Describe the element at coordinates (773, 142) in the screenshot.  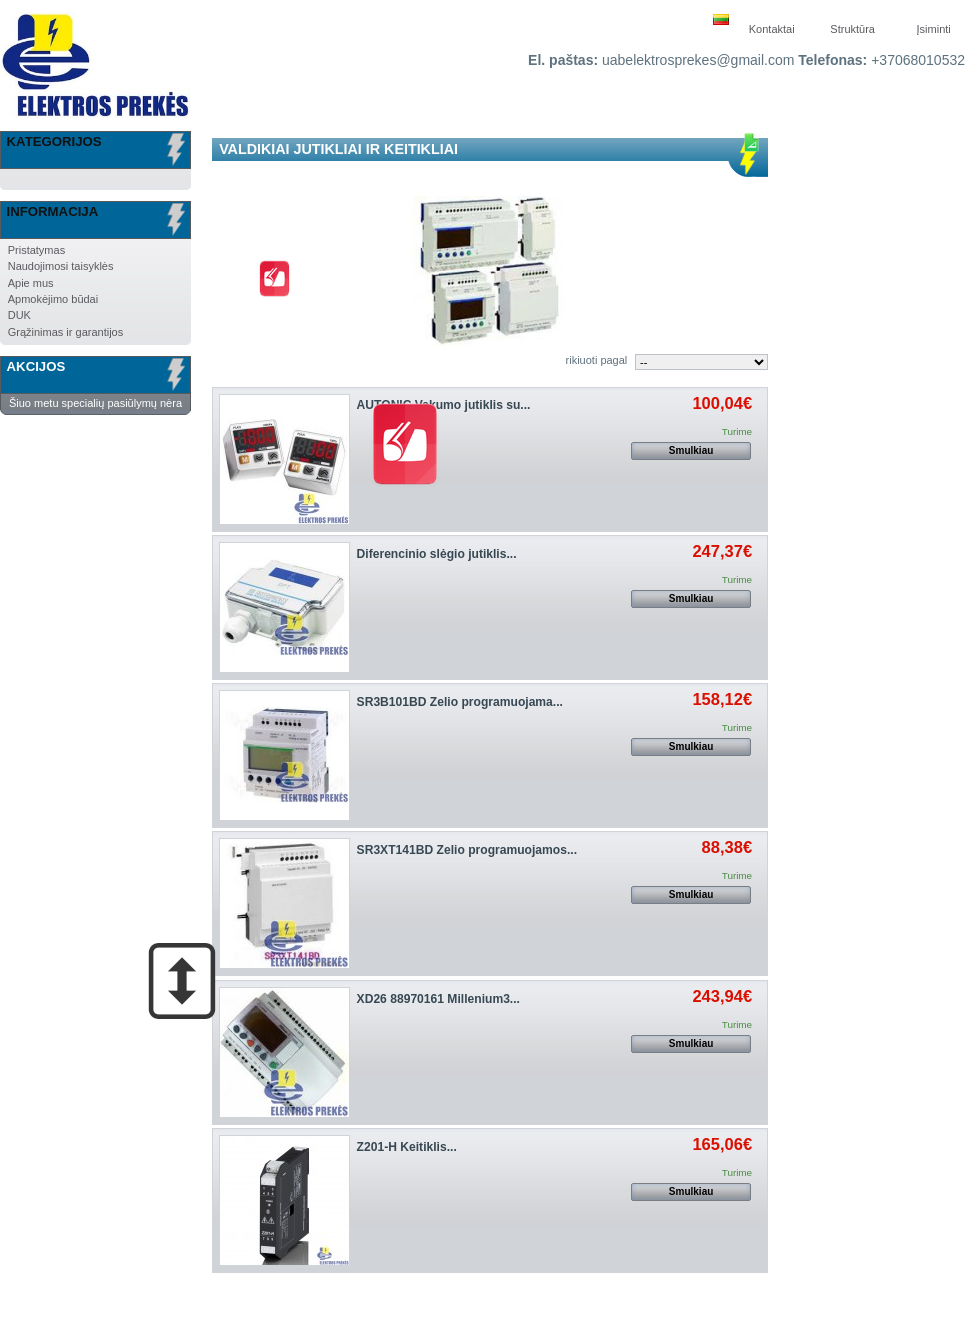
I see `open a UI designer or interface builder file` at that location.